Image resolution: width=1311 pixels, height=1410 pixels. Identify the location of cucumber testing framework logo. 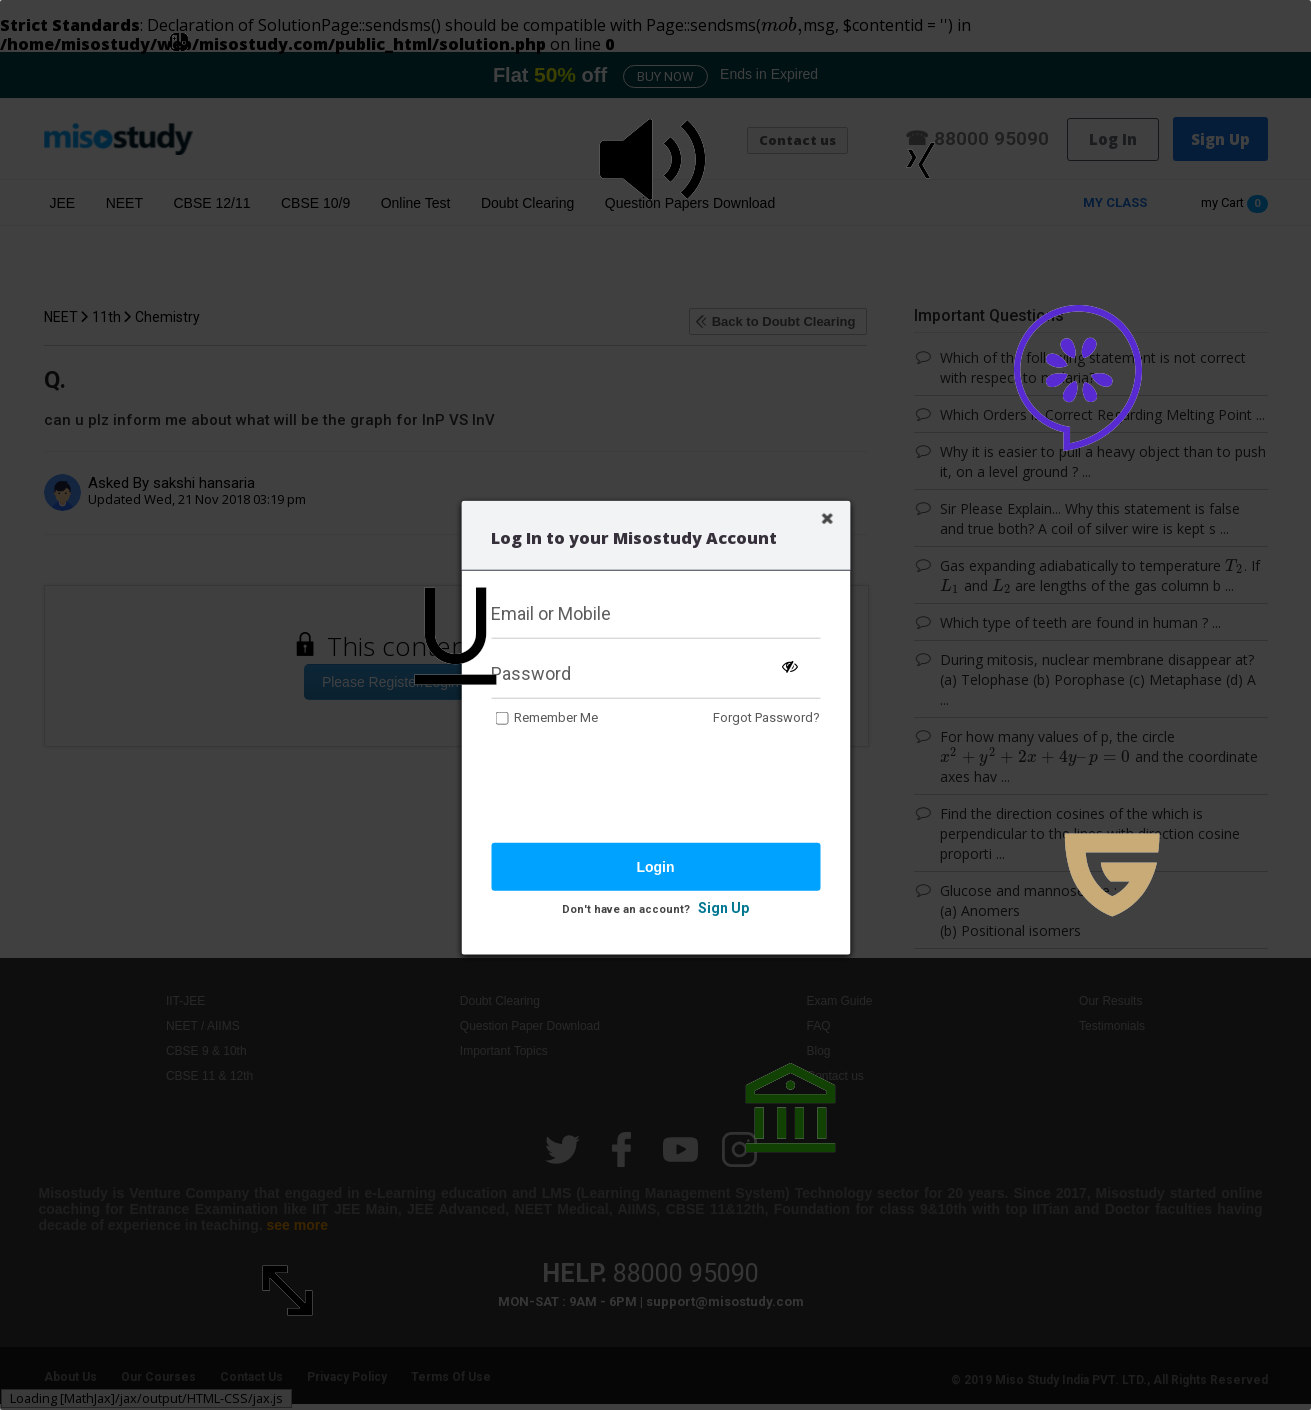
(1078, 378).